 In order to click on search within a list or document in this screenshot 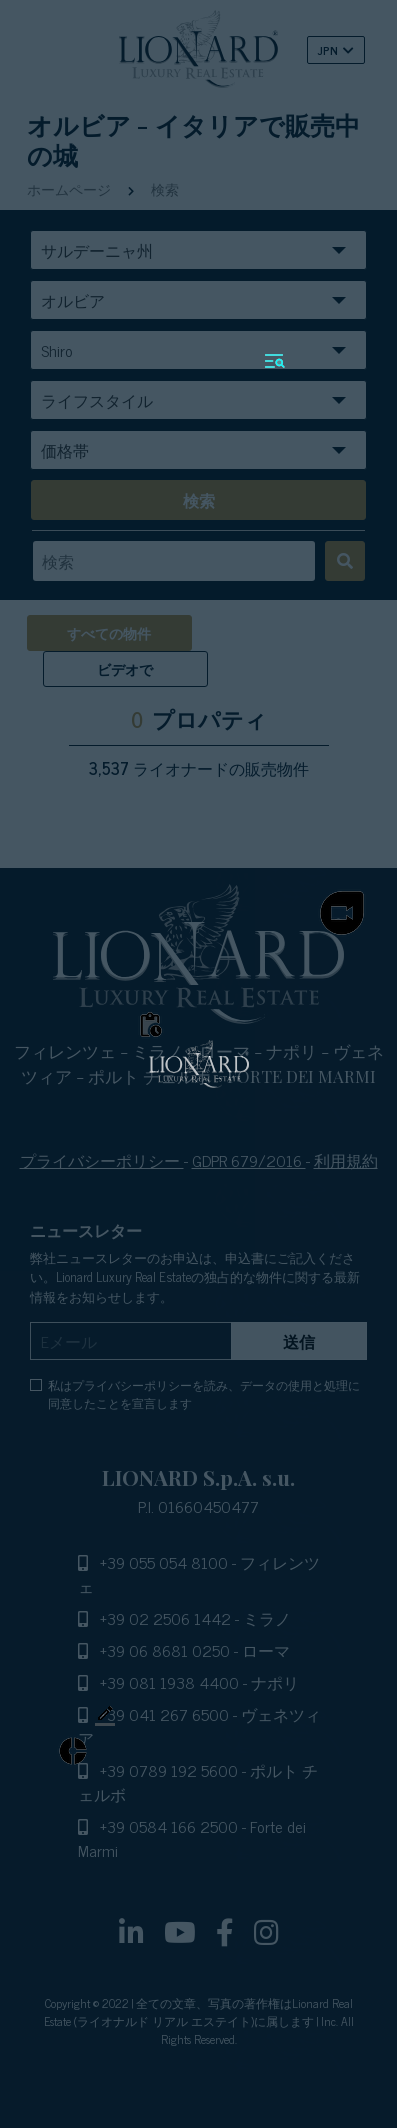, I will do `click(274, 361)`.